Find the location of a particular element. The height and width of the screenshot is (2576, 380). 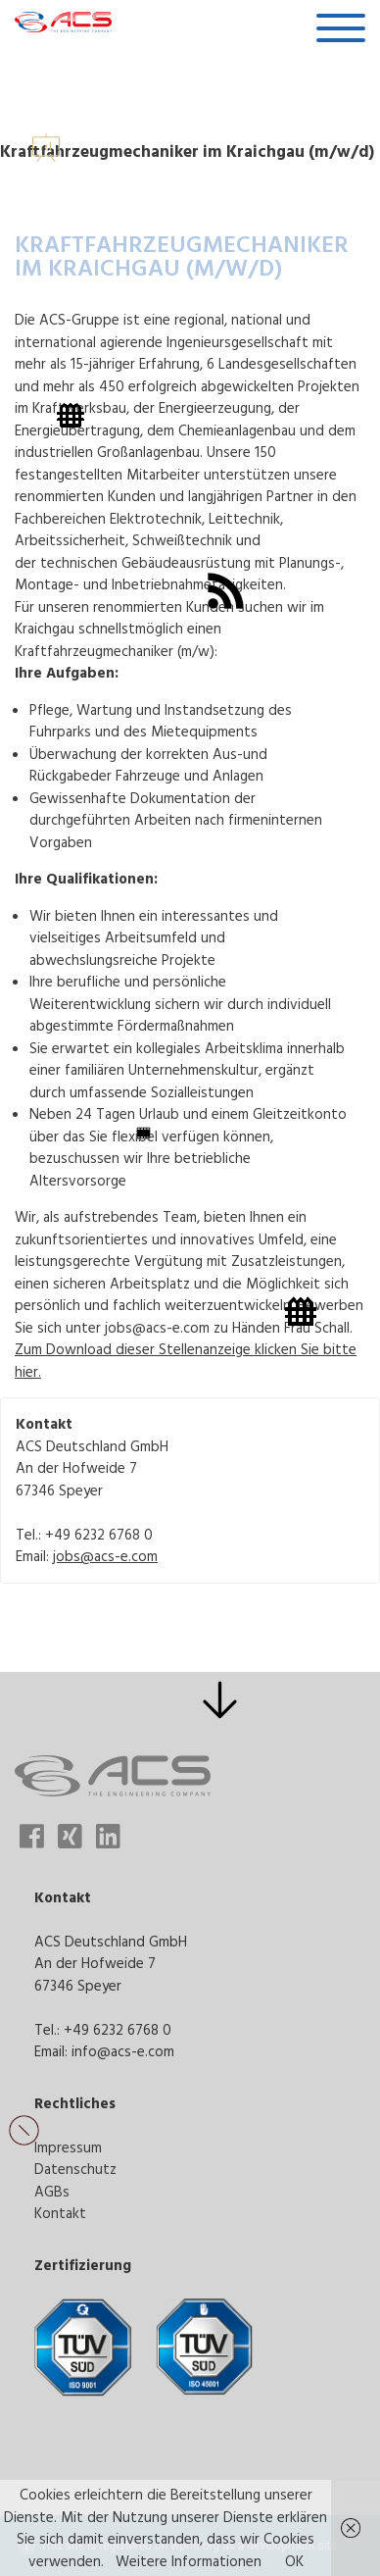

scroll down or view more content is located at coordinates (219, 1699).